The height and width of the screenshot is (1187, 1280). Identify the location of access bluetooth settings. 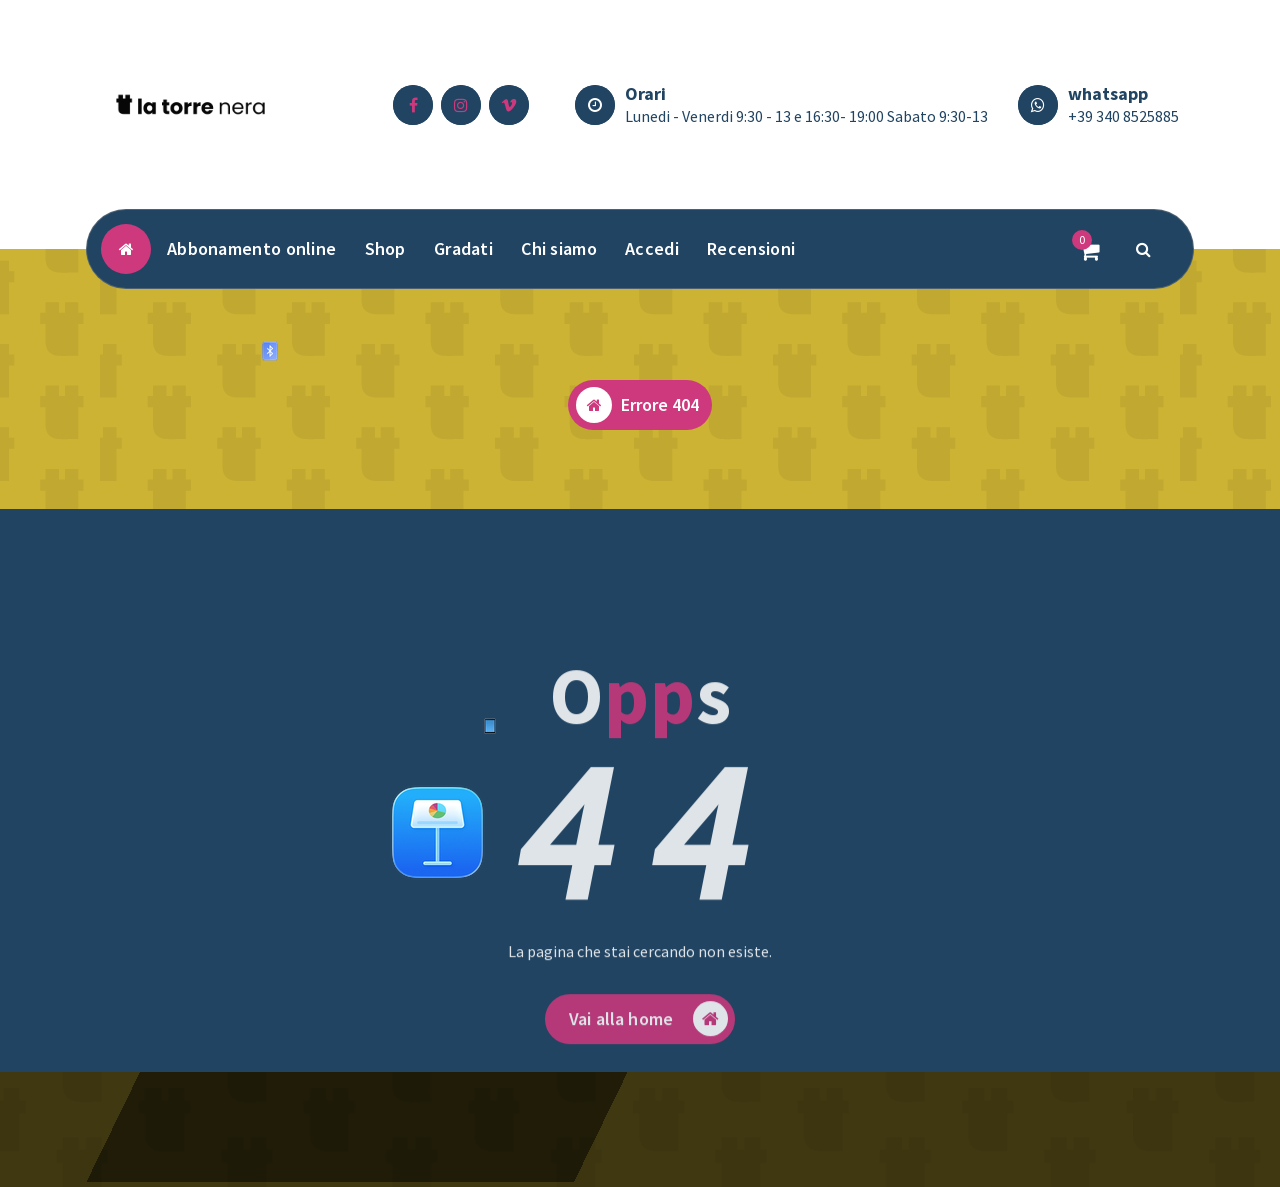
(270, 351).